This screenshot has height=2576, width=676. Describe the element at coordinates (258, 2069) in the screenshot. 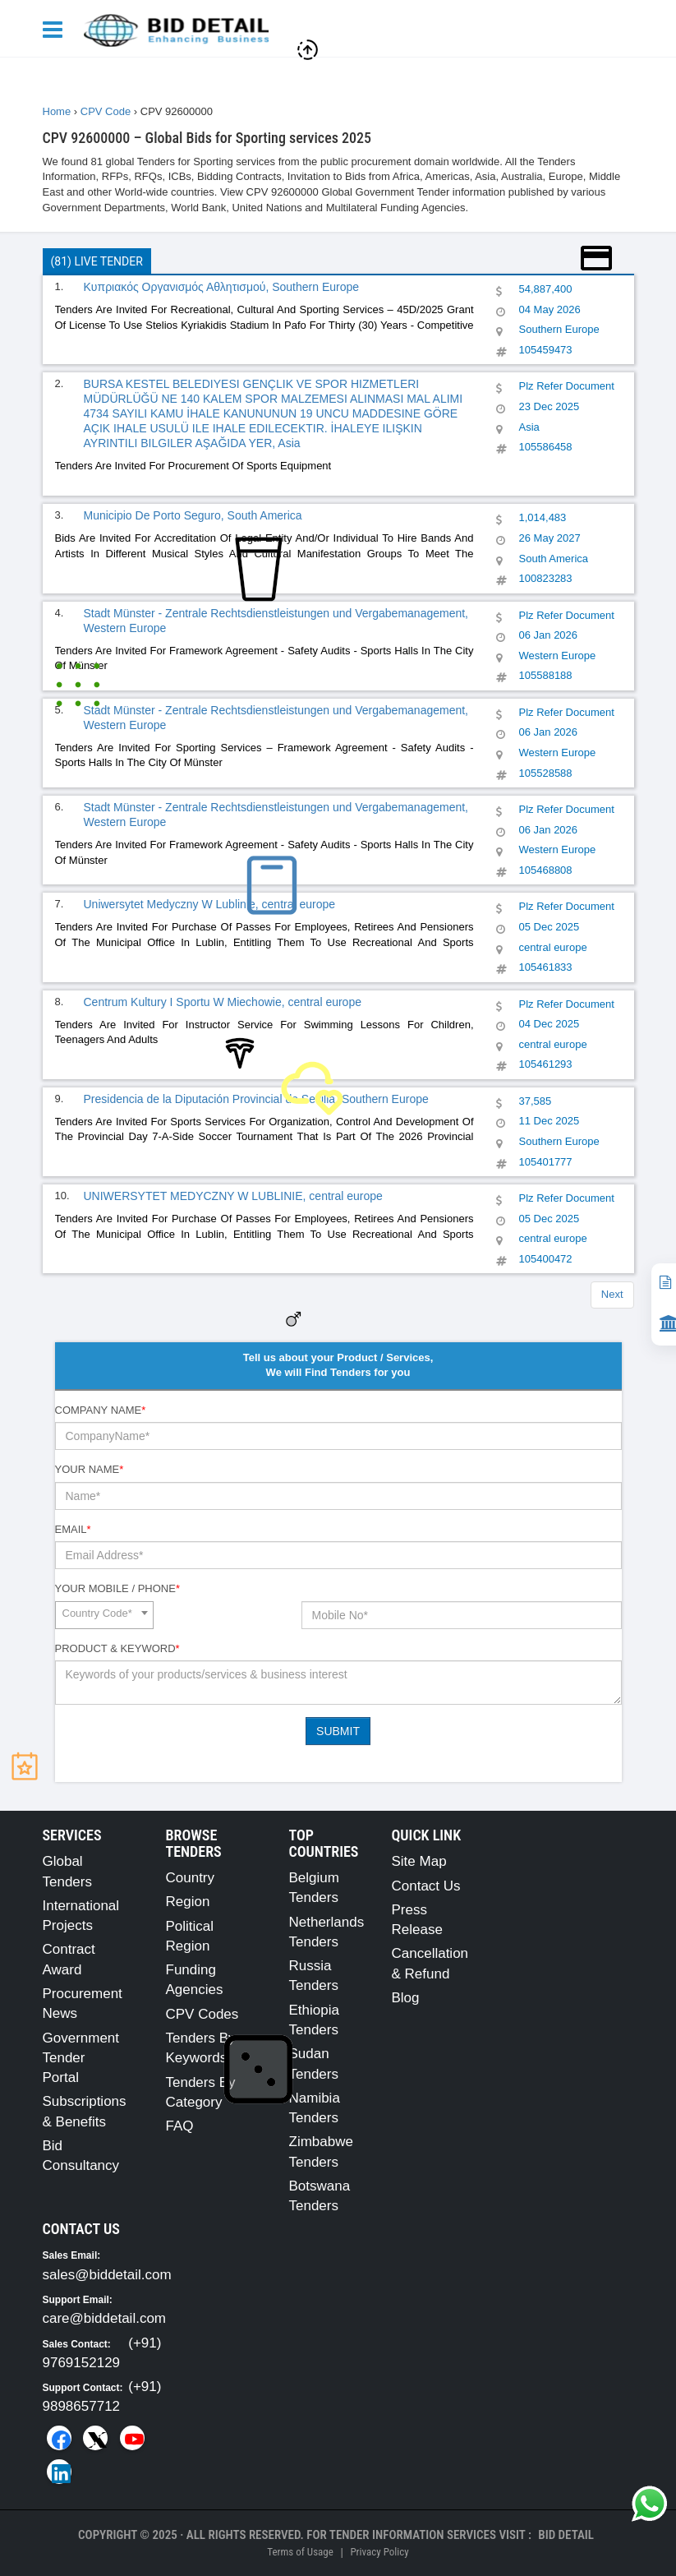

I see `roll dice or generate random number` at that location.